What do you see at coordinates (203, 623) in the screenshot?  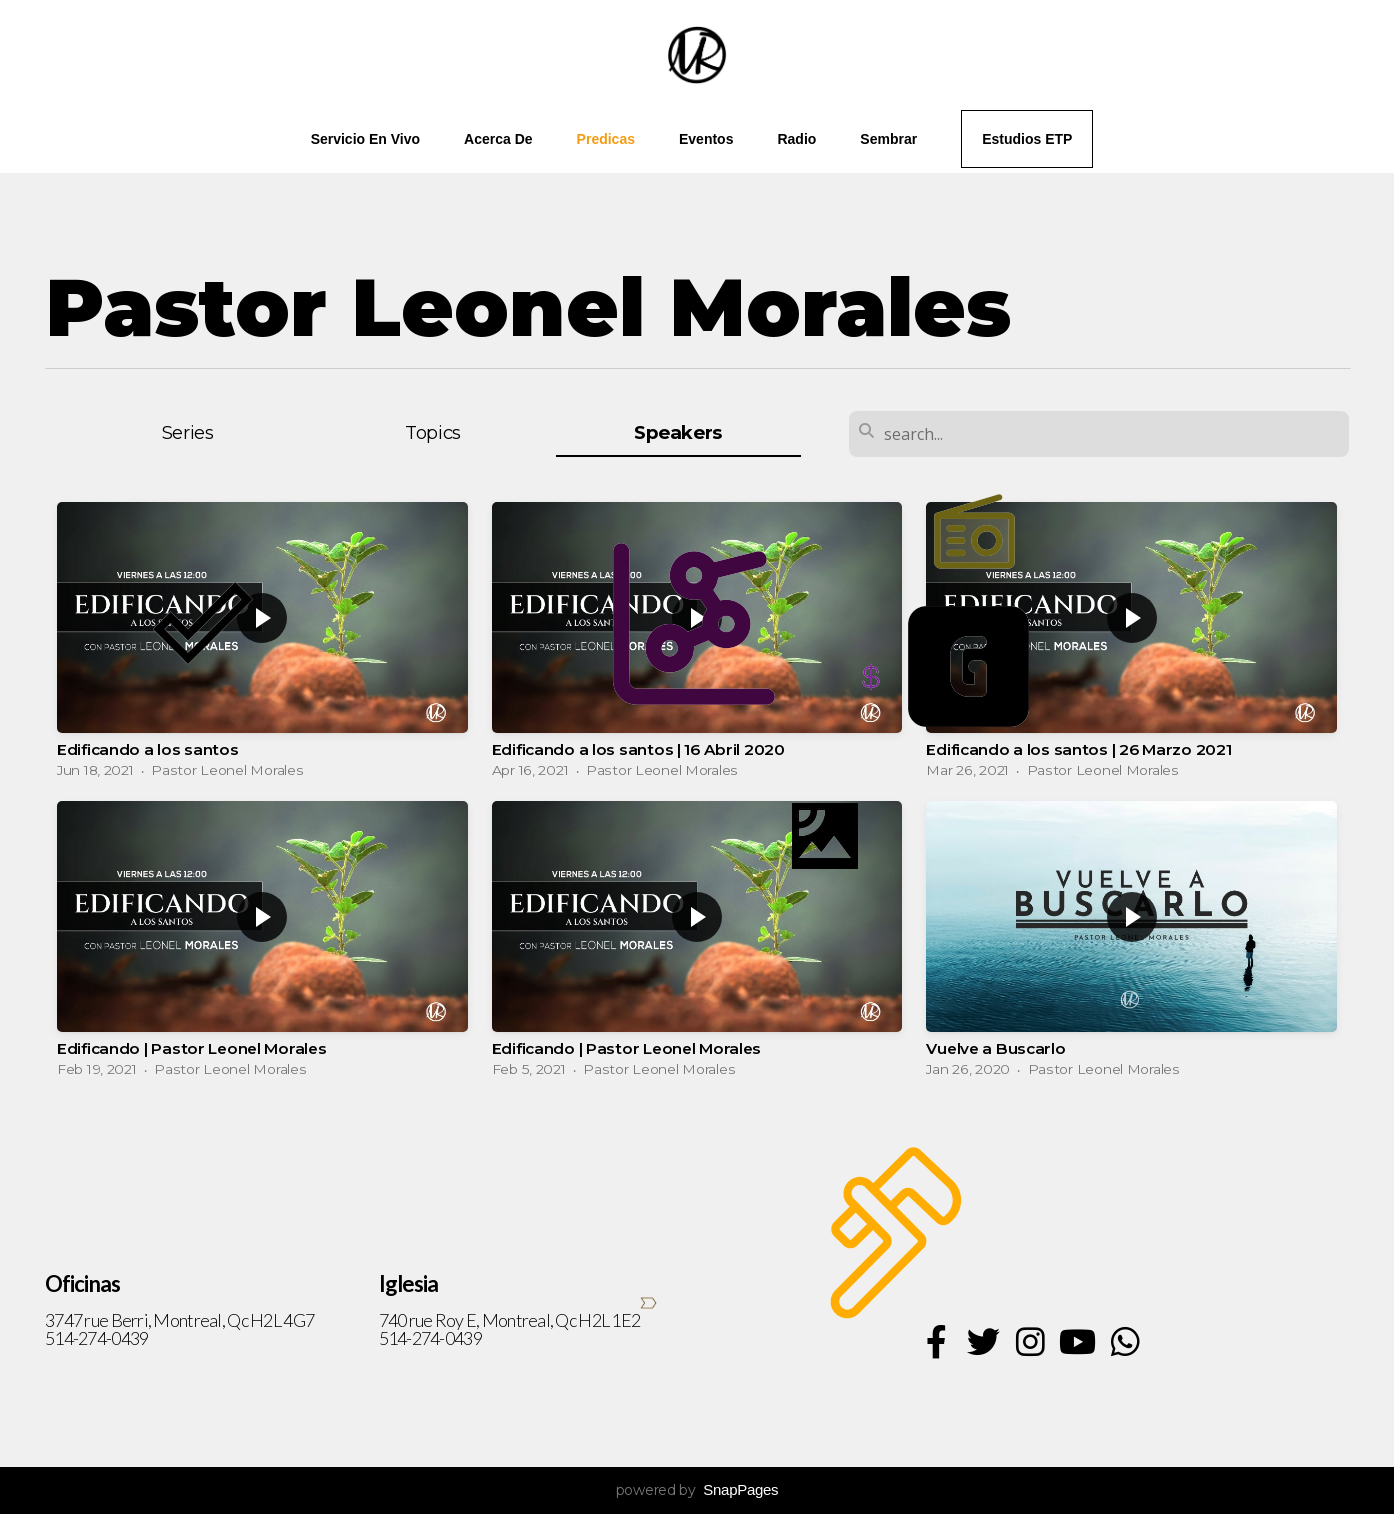 I see `task completed successfully` at bounding box center [203, 623].